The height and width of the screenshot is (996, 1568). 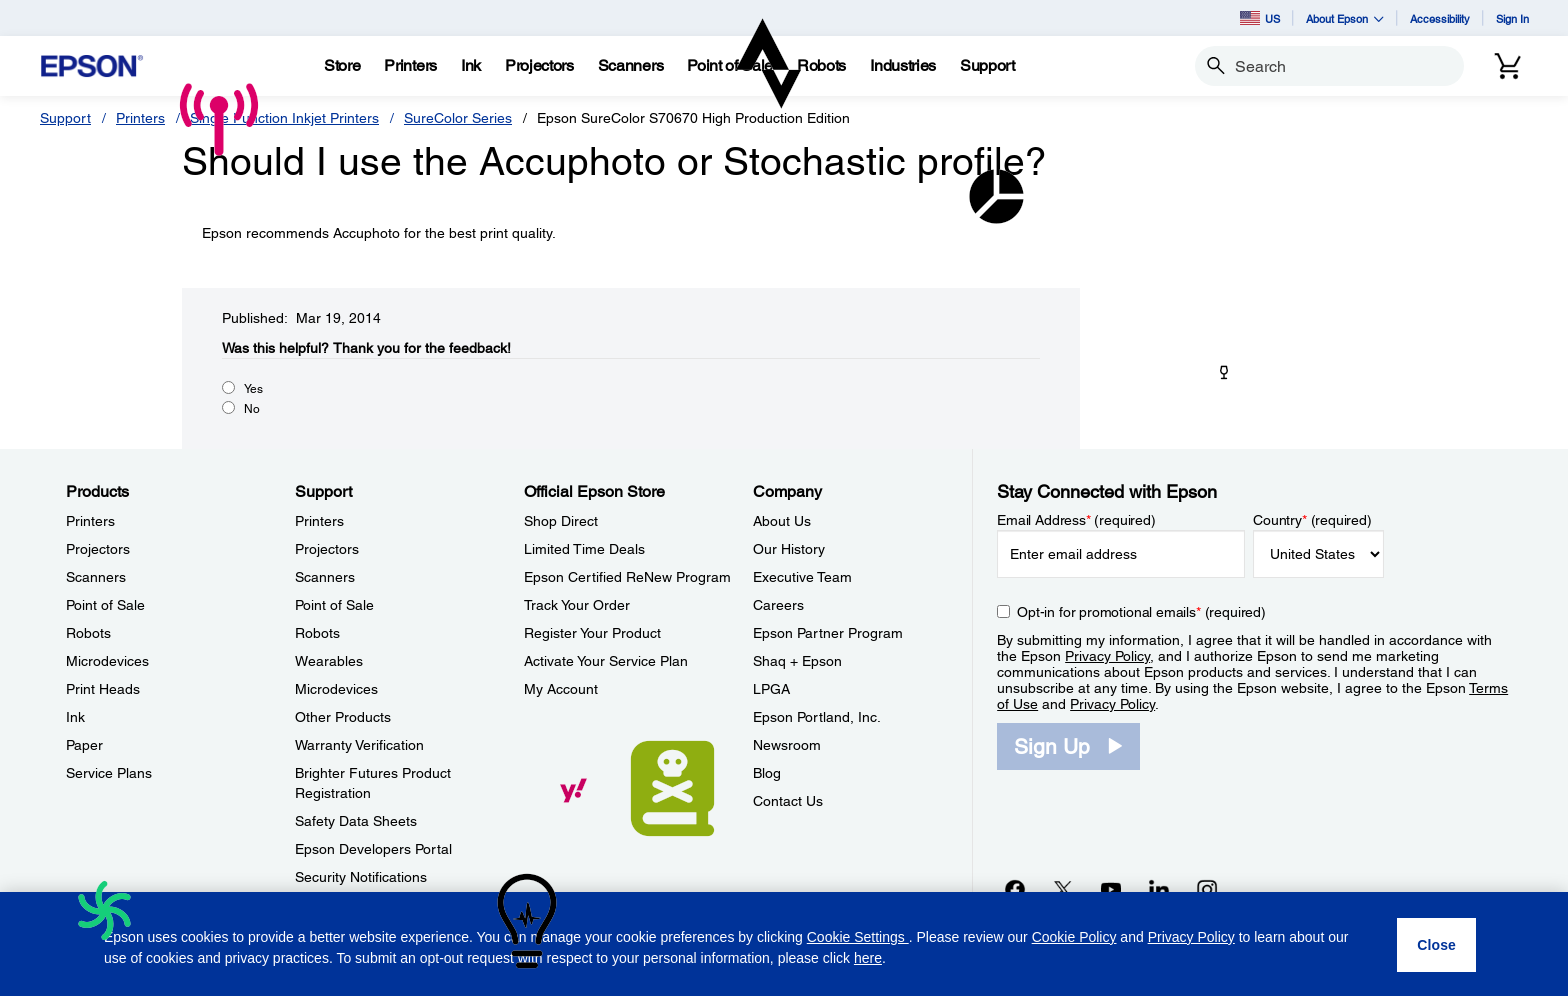 I want to click on medapps healthcare technology logo, so click(x=527, y=921).